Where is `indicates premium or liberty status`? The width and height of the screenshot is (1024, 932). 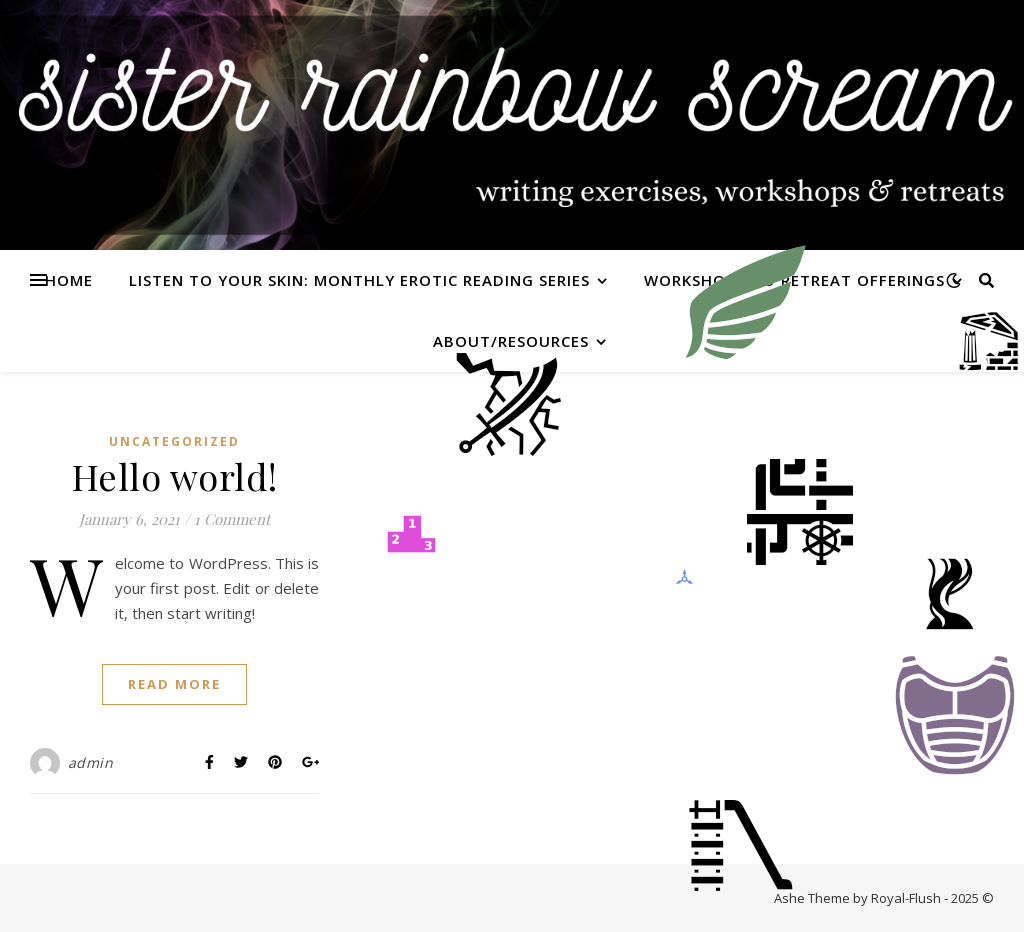
indicates premium or liberty status is located at coordinates (745, 302).